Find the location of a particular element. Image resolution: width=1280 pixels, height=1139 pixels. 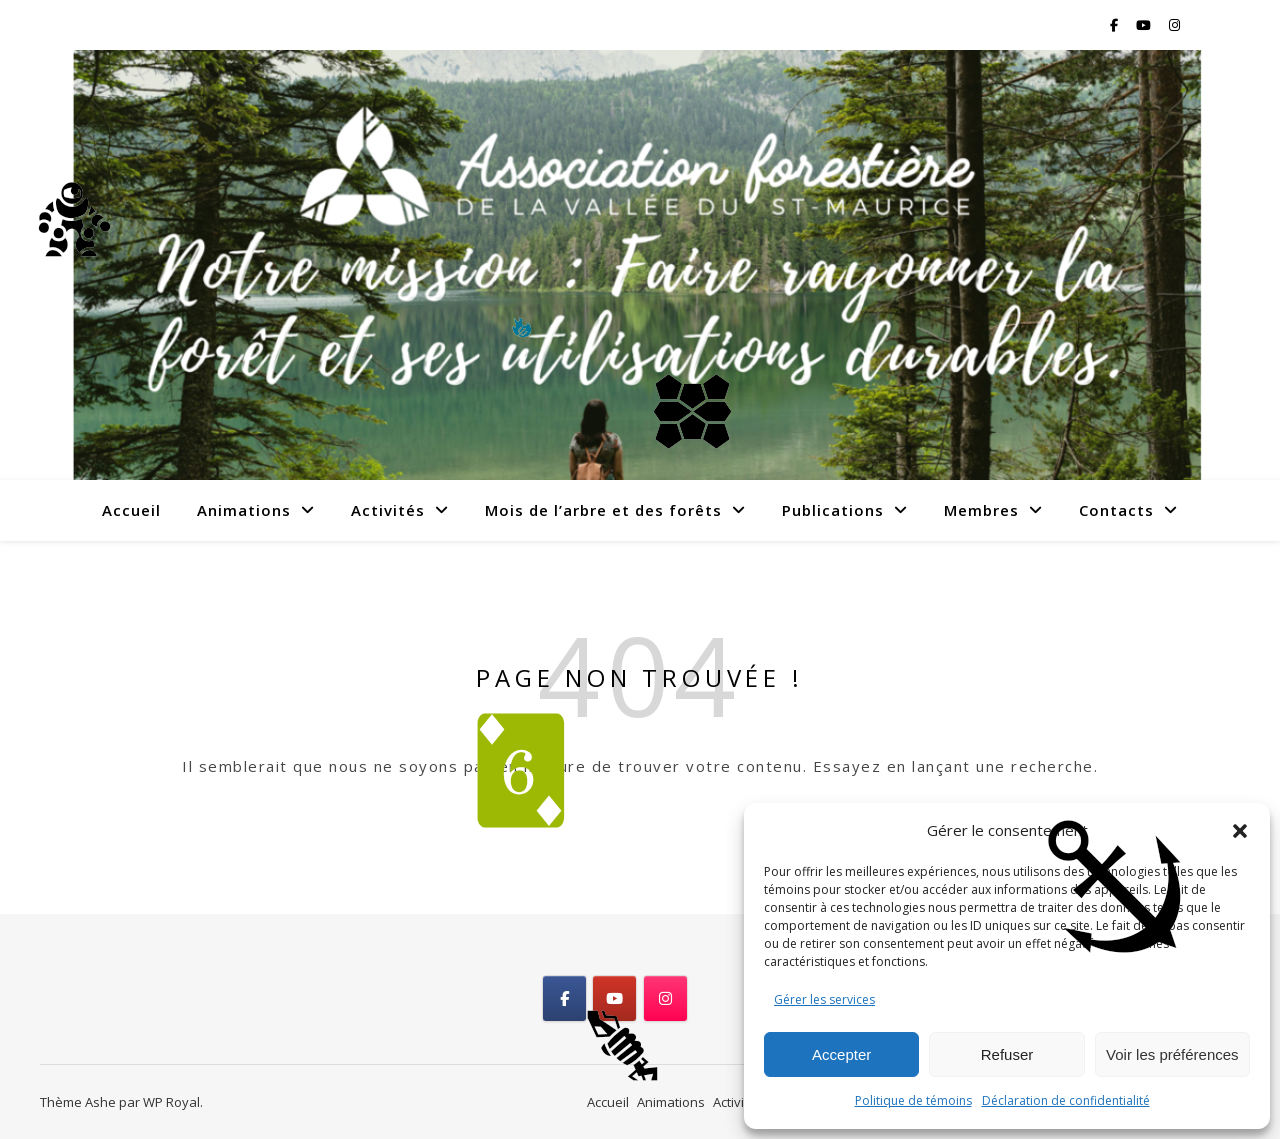

six of diamonds playing card is located at coordinates (520, 770).